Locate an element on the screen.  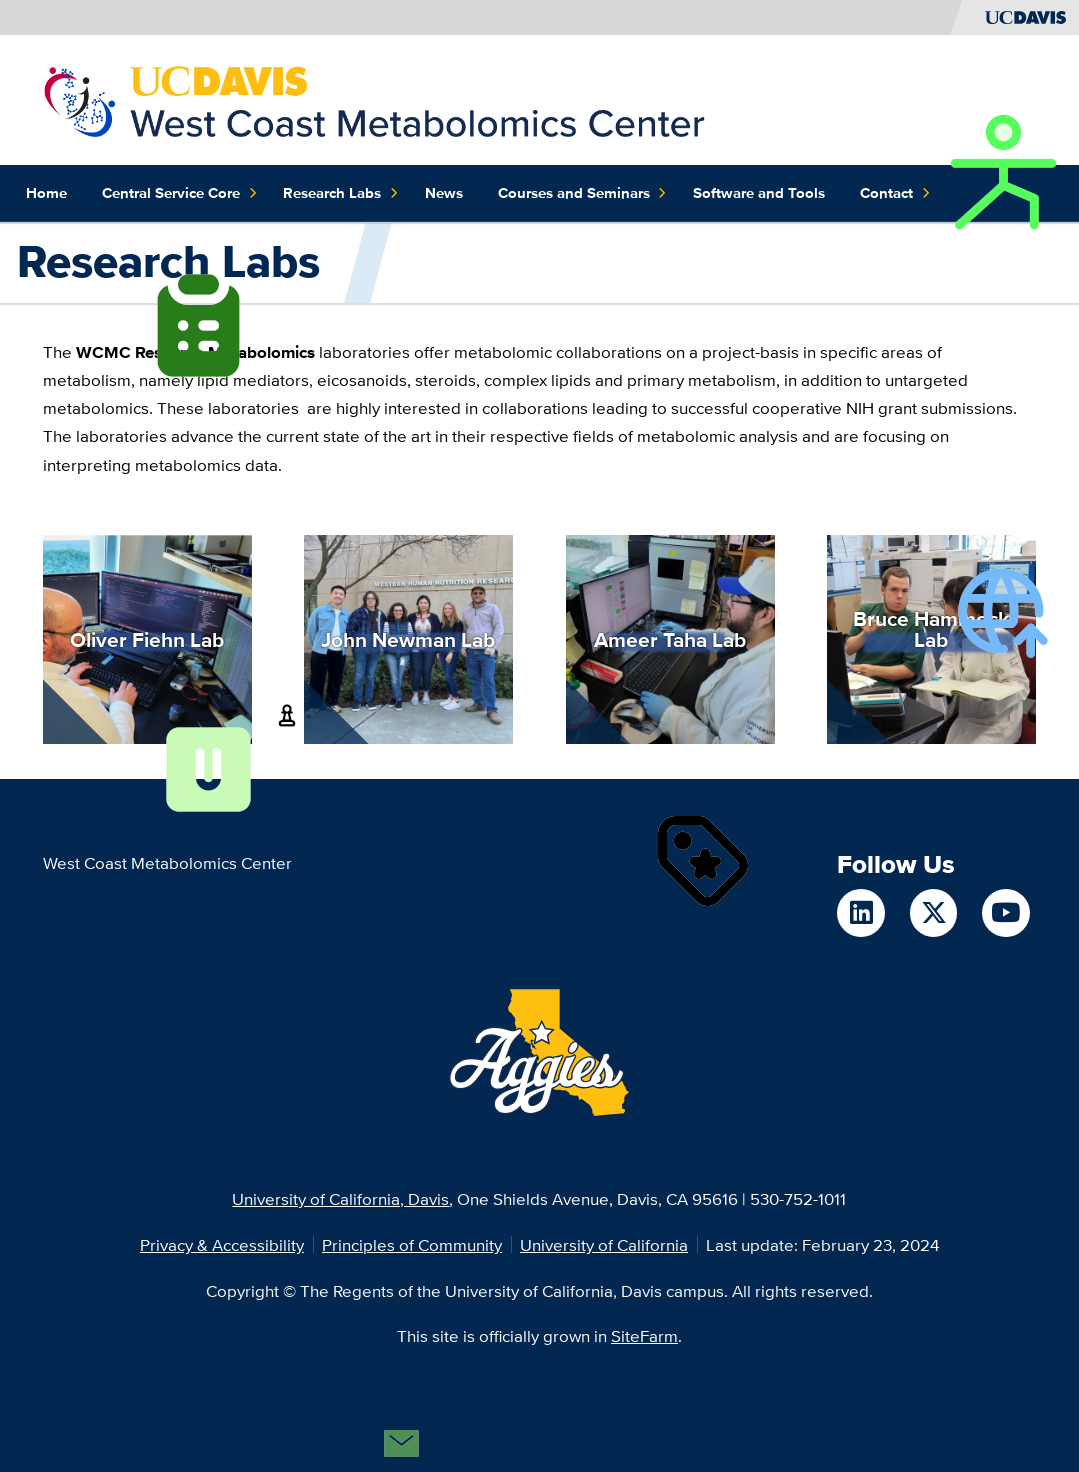
indicates an item or option starting with the letter U is located at coordinates (208, 769).